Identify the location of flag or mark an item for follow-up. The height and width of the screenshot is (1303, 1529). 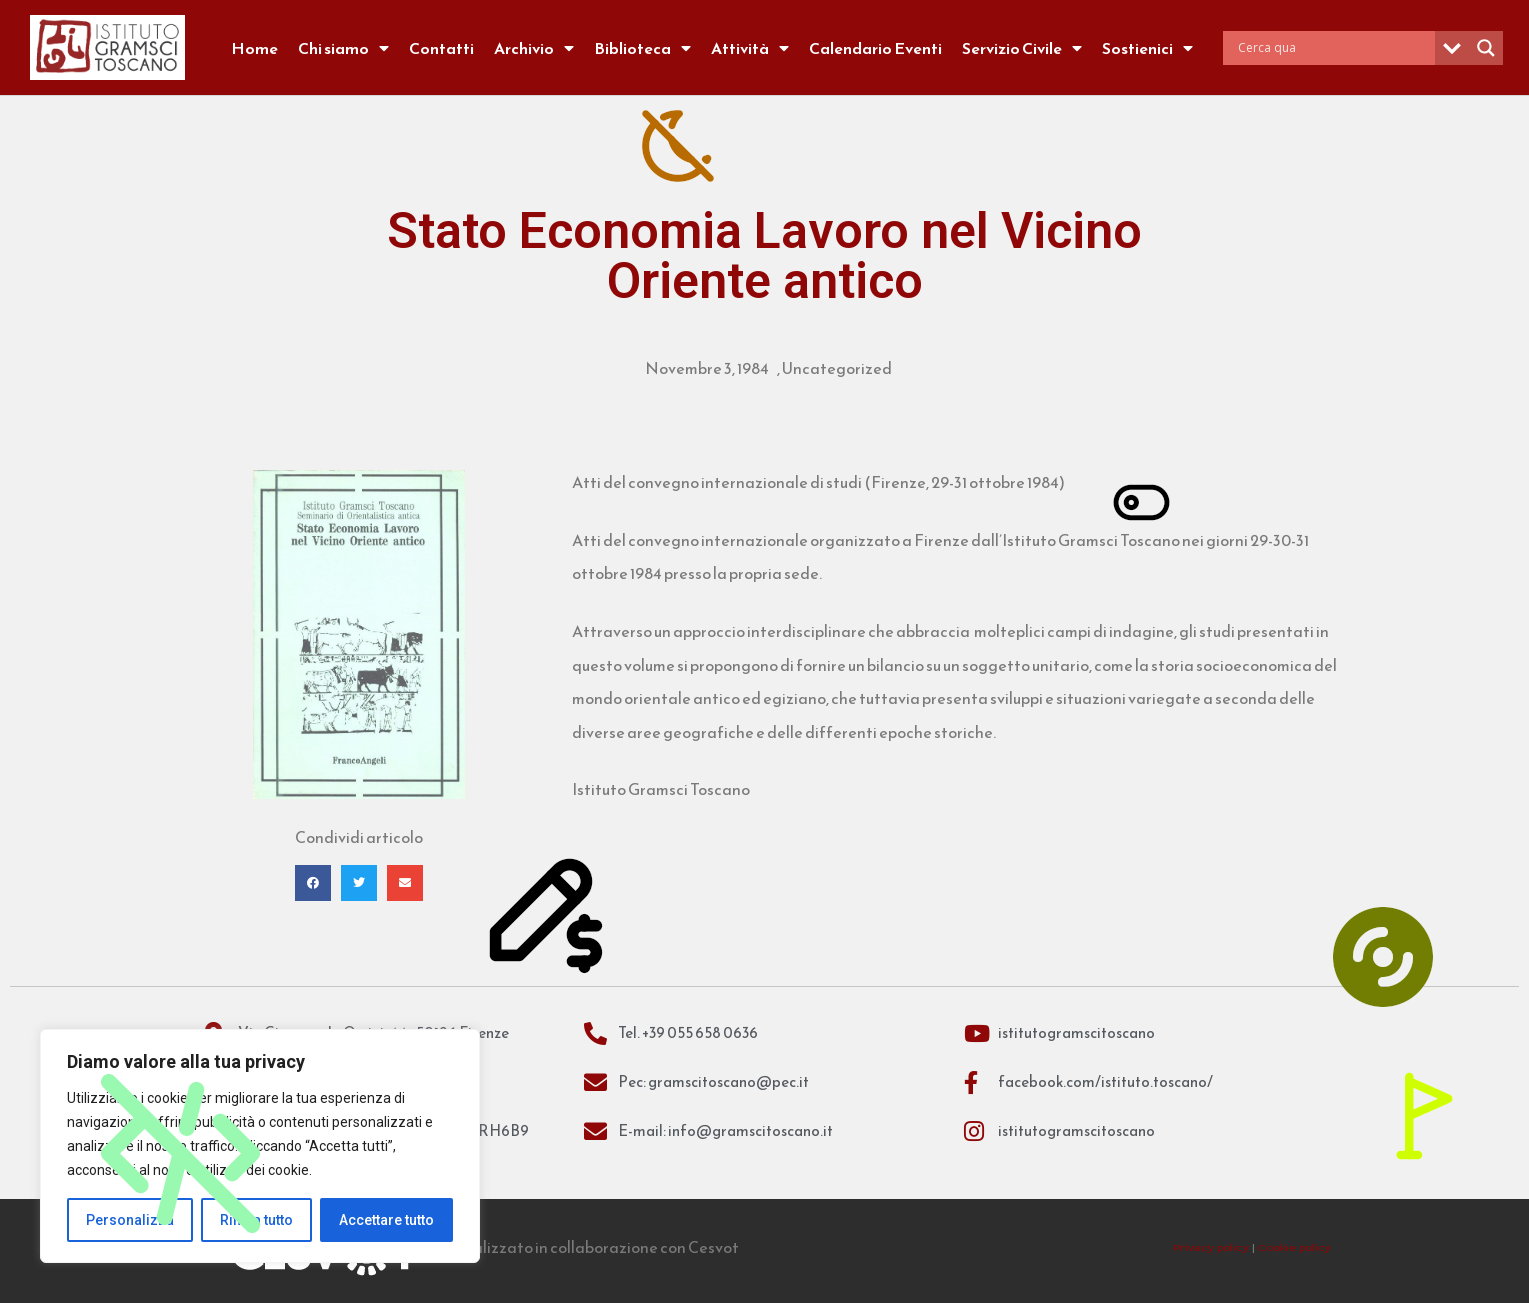
(1418, 1116).